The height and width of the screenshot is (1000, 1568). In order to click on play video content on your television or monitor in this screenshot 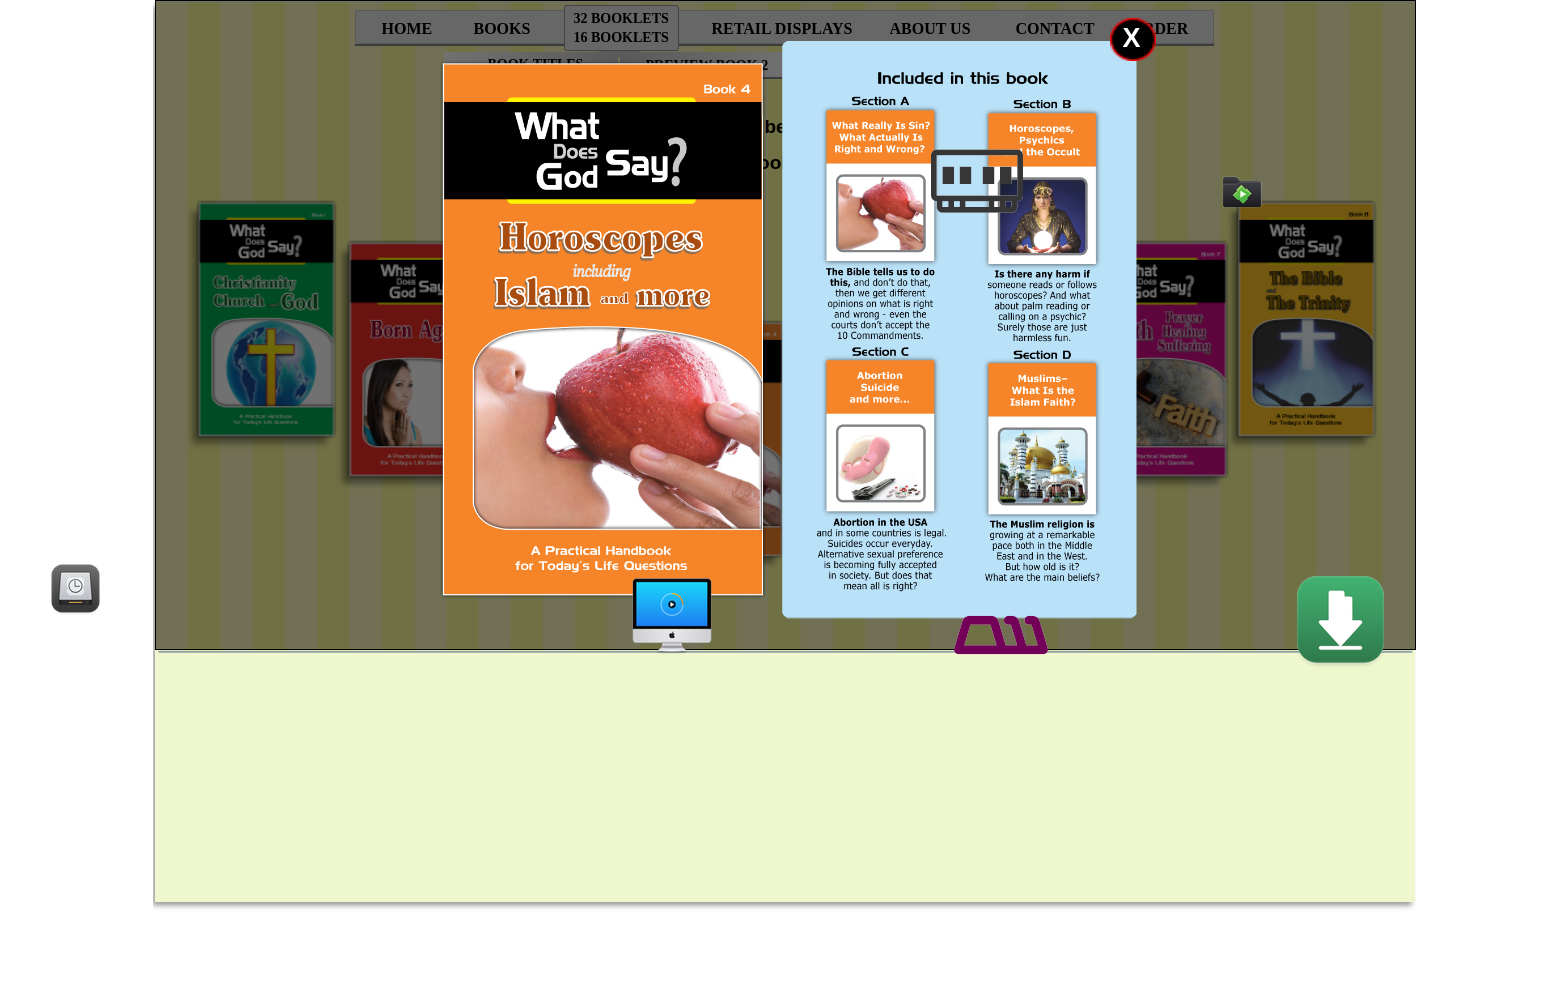, I will do `click(672, 616)`.